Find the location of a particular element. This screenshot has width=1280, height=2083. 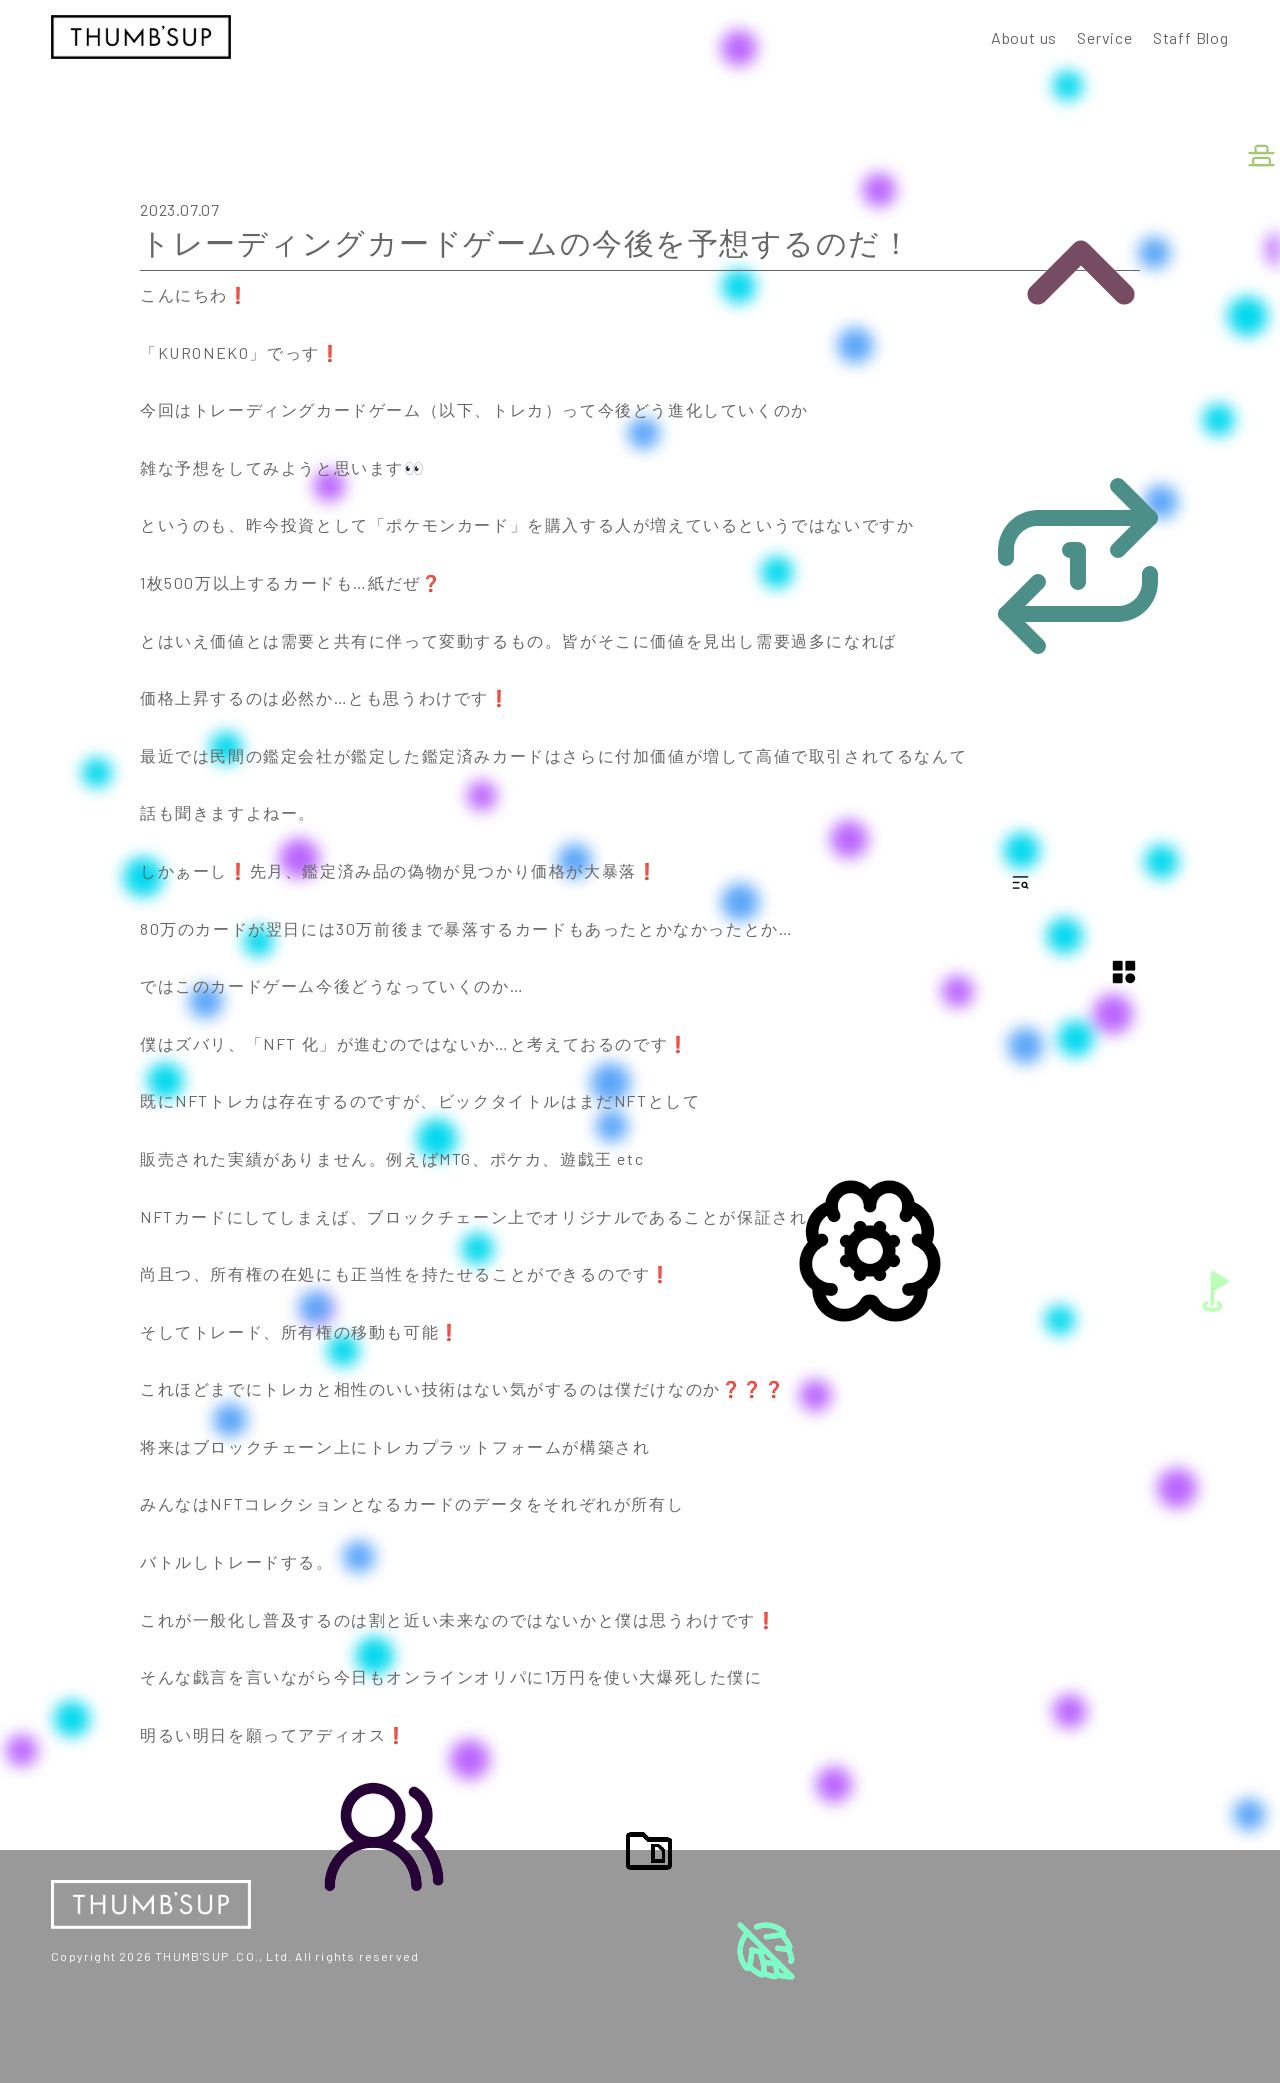

view group members or team is located at coordinates (384, 1837).